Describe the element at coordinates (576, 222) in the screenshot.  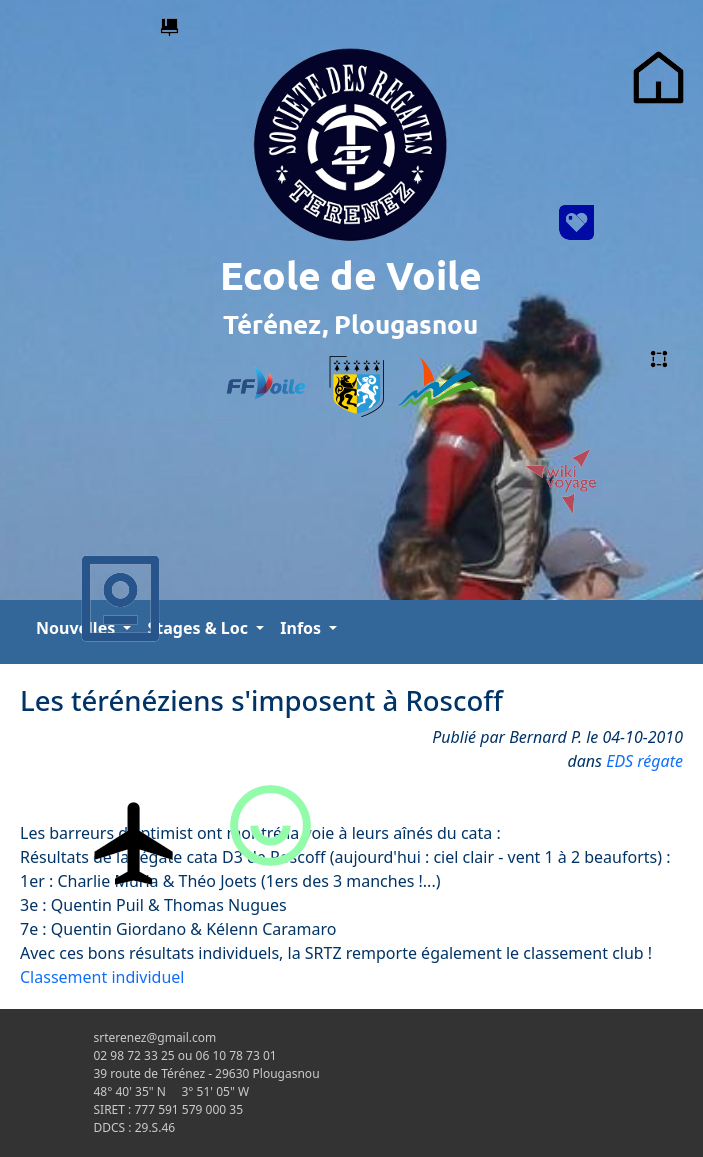
I see `visit payhip website or storefront` at that location.